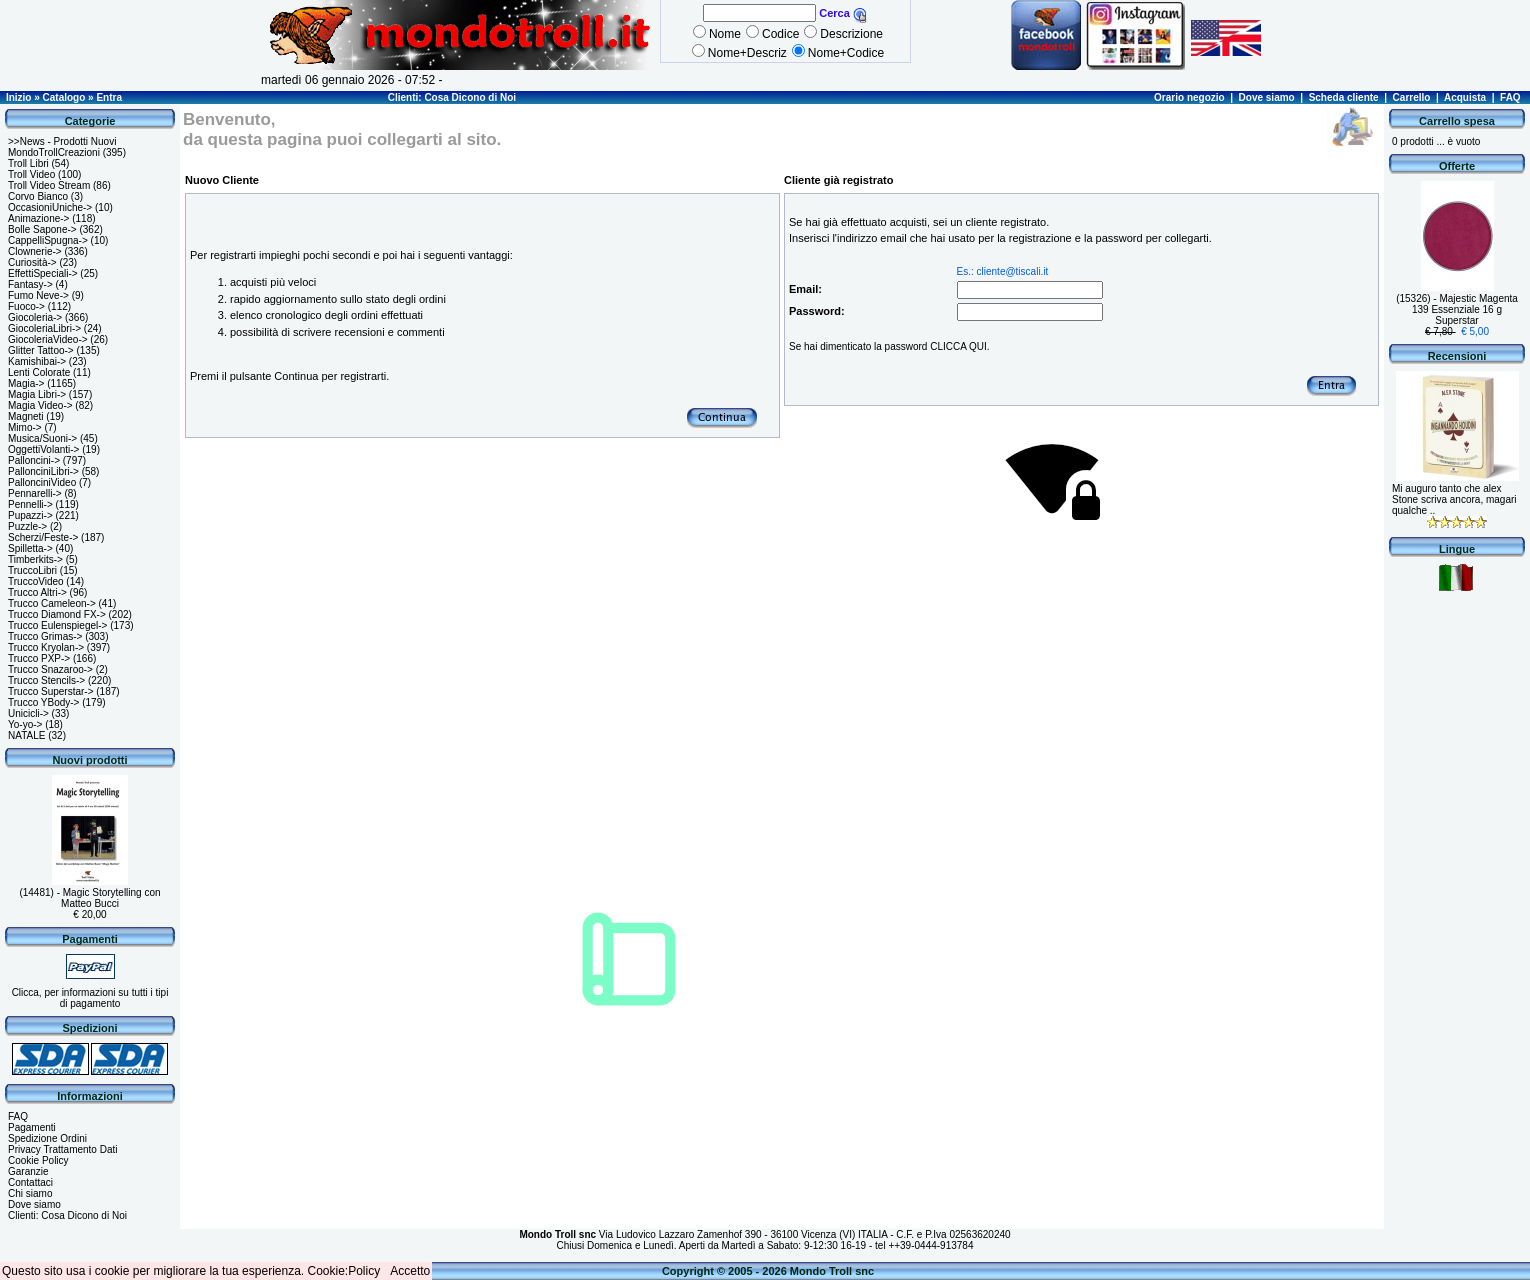 Image resolution: width=1530 pixels, height=1280 pixels. Describe the element at coordinates (1052, 480) in the screenshot. I see `indicates a secure wifi connection at full signal strength` at that location.